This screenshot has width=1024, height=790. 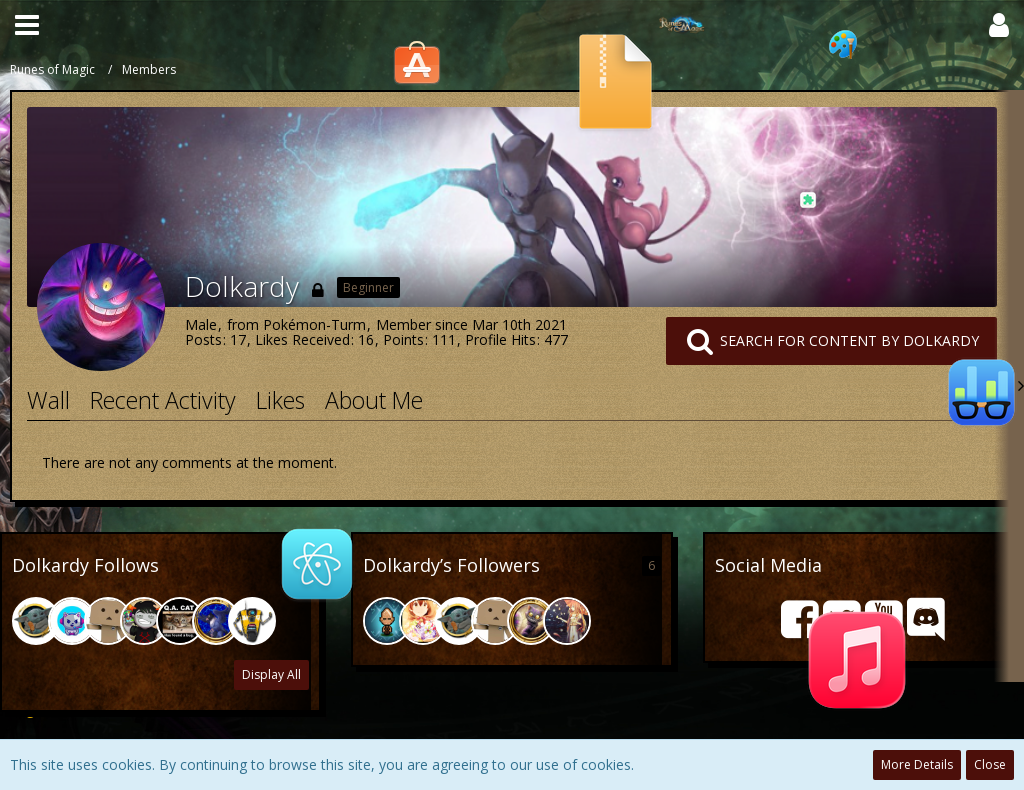 What do you see at coordinates (857, 660) in the screenshot?
I see `open the gnome music app` at bounding box center [857, 660].